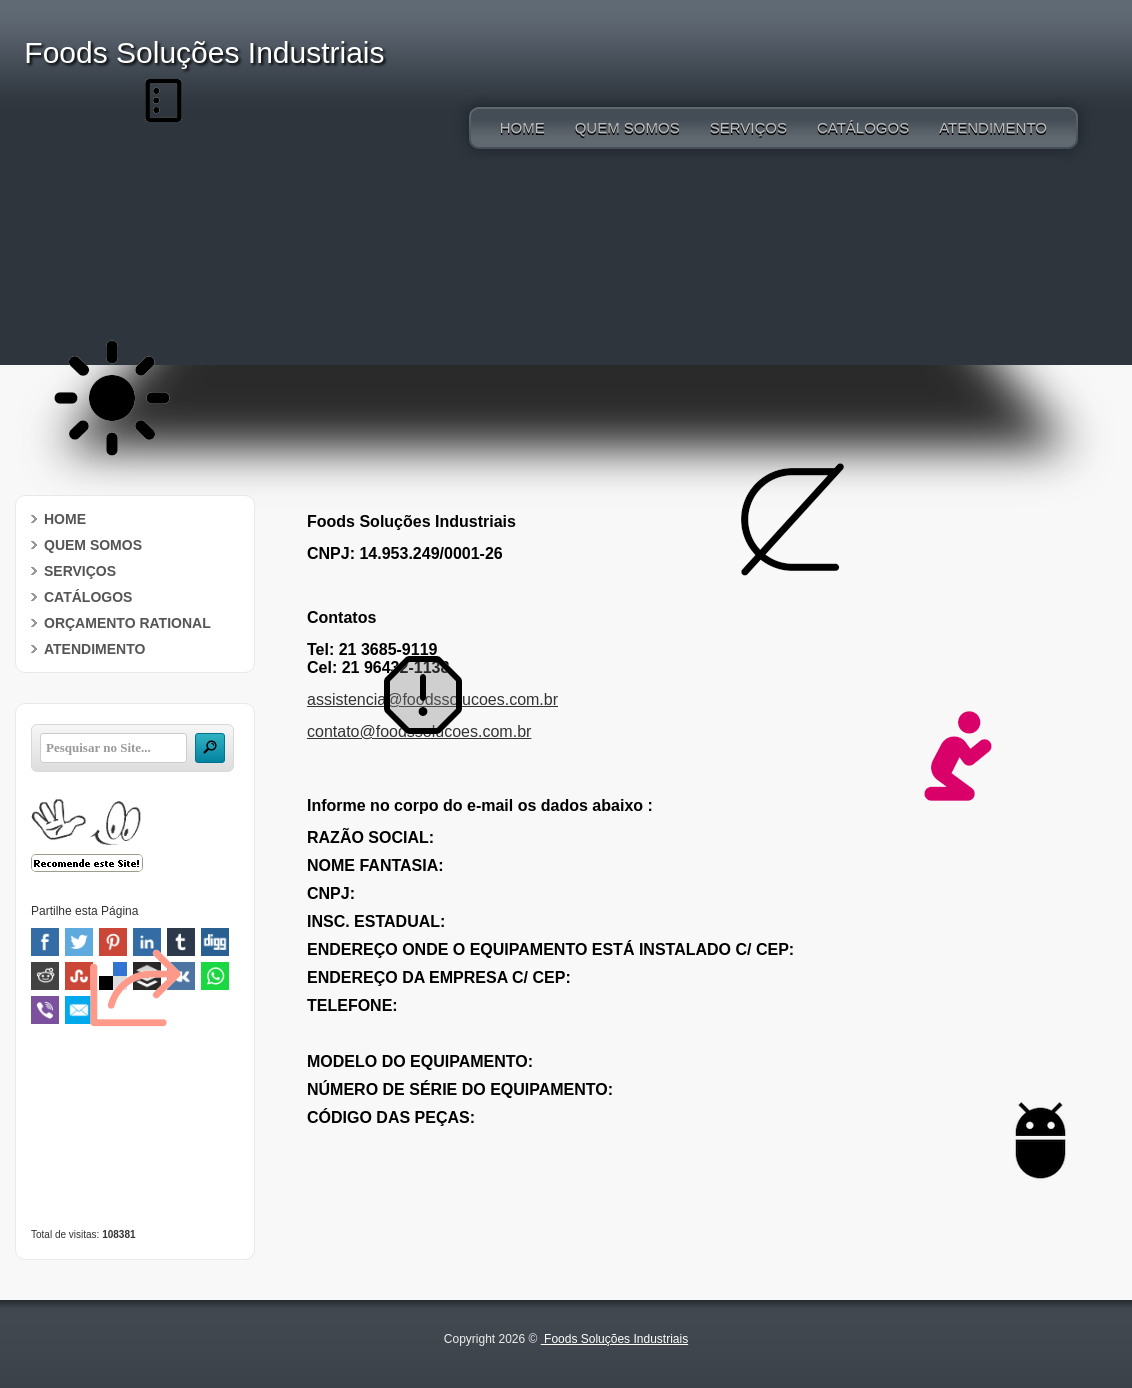 Image resolution: width=1132 pixels, height=1388 pixels. I want to click on view or open film script, so click(163, 100).